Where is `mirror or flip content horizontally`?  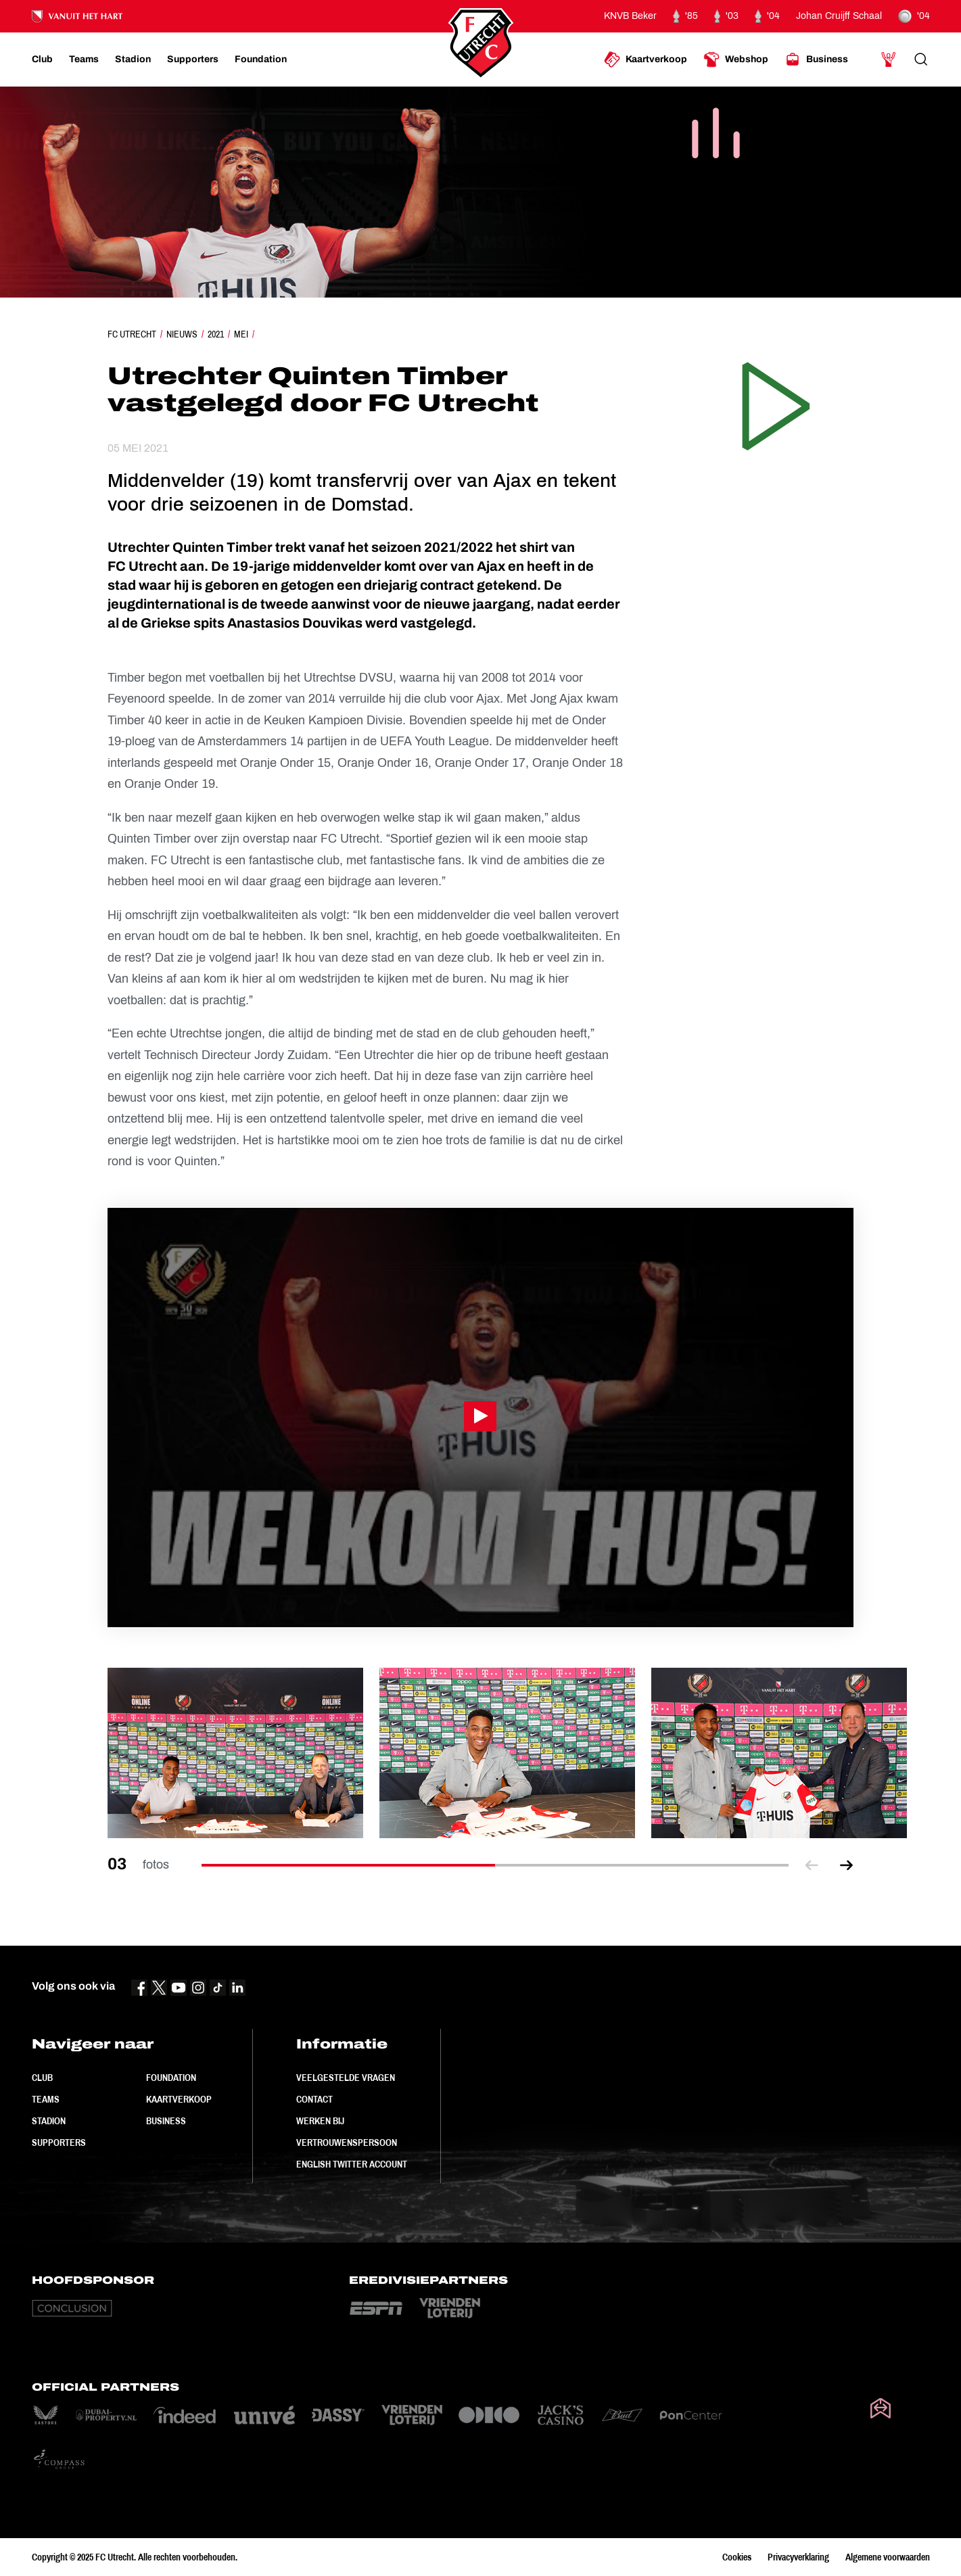
mirror or flip content horizontally is located at coordinates (881, 2408).